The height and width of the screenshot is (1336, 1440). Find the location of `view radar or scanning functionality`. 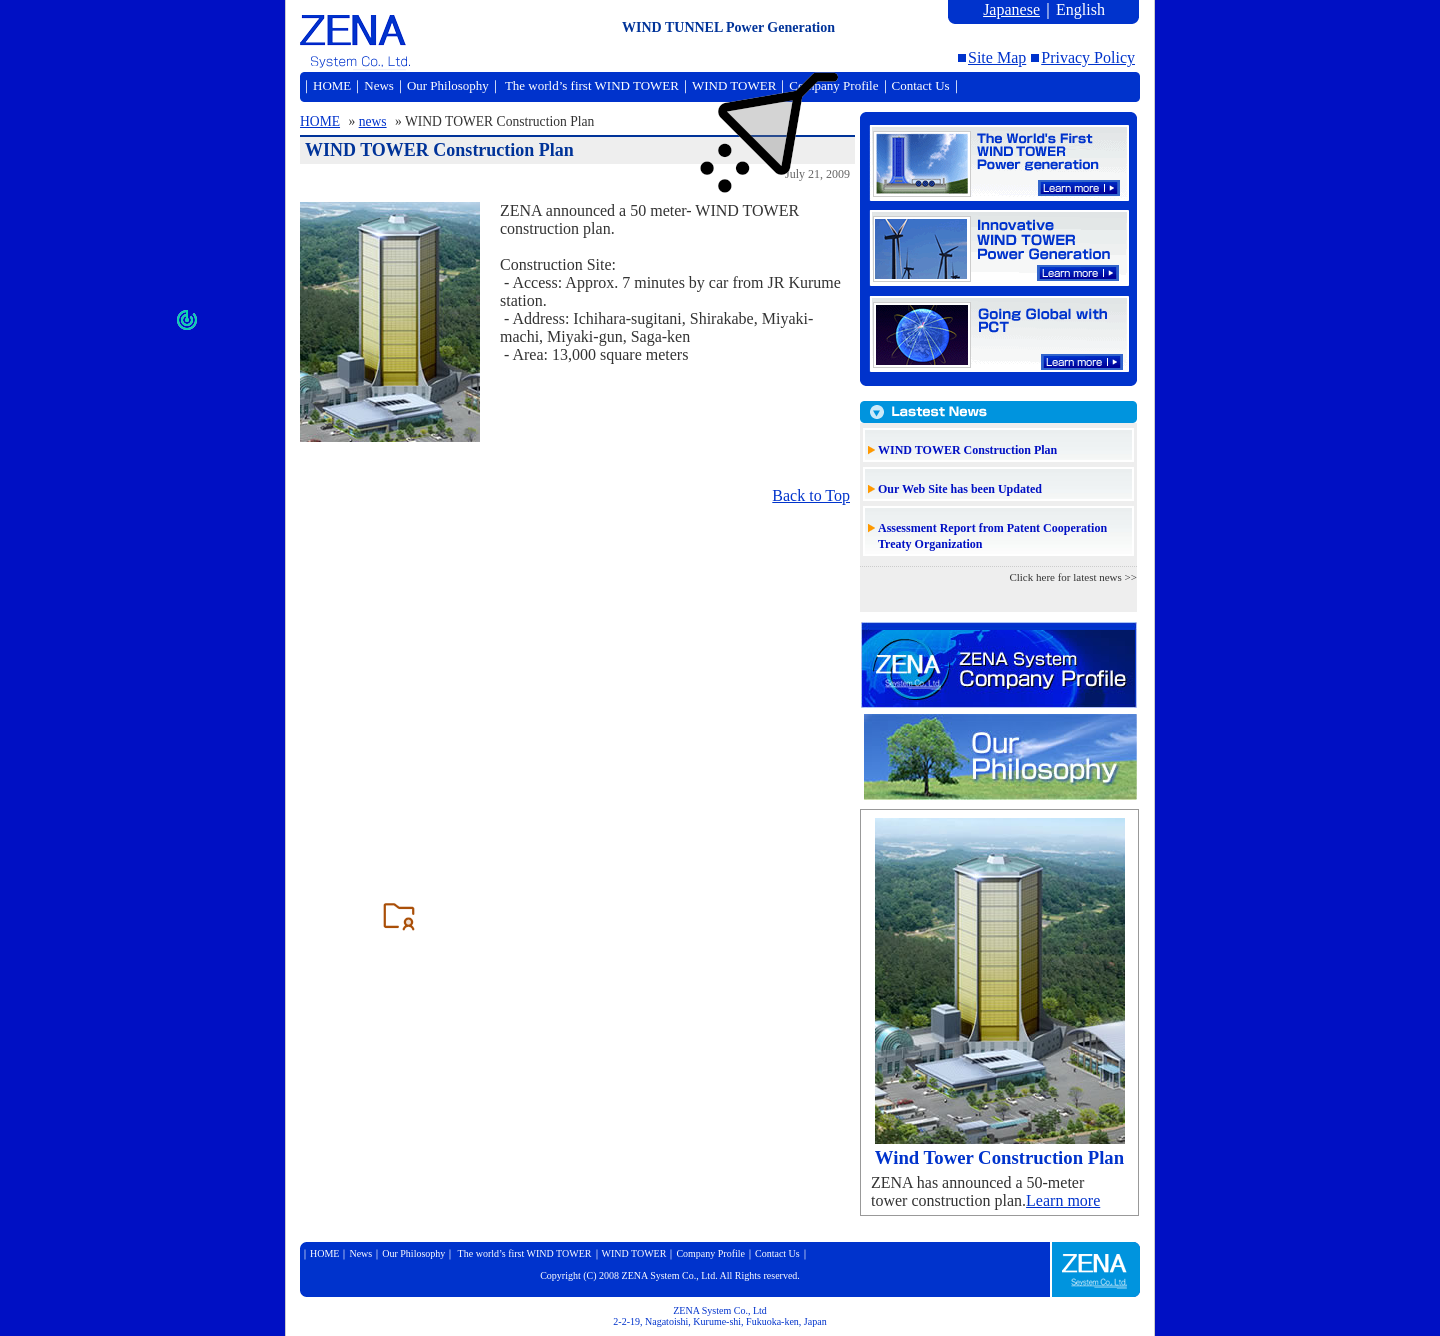

view radar or scanning functionality is located at coordinates (187, 320).